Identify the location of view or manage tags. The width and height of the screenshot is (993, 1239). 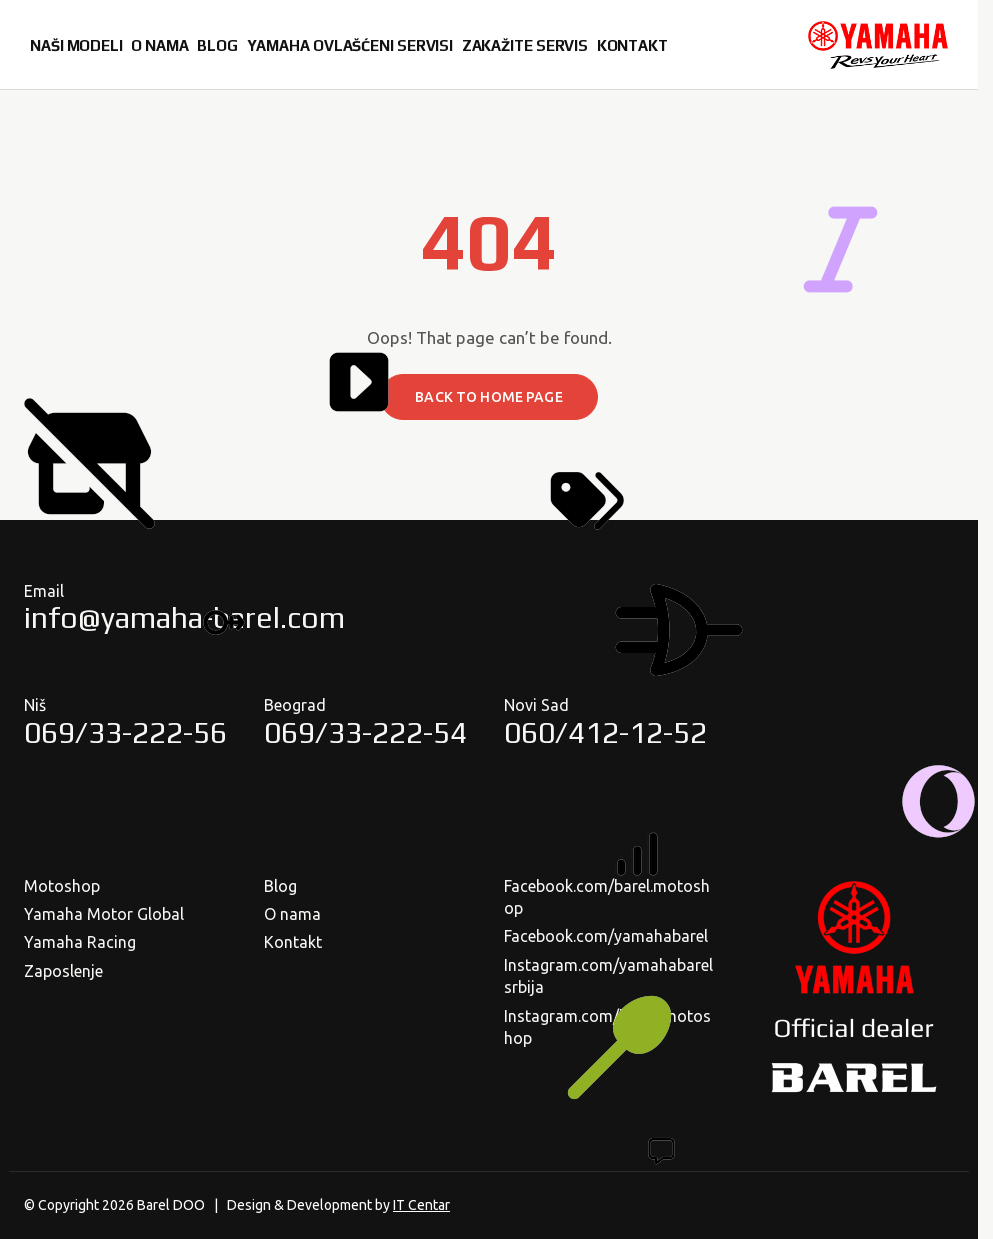
(585, 502).